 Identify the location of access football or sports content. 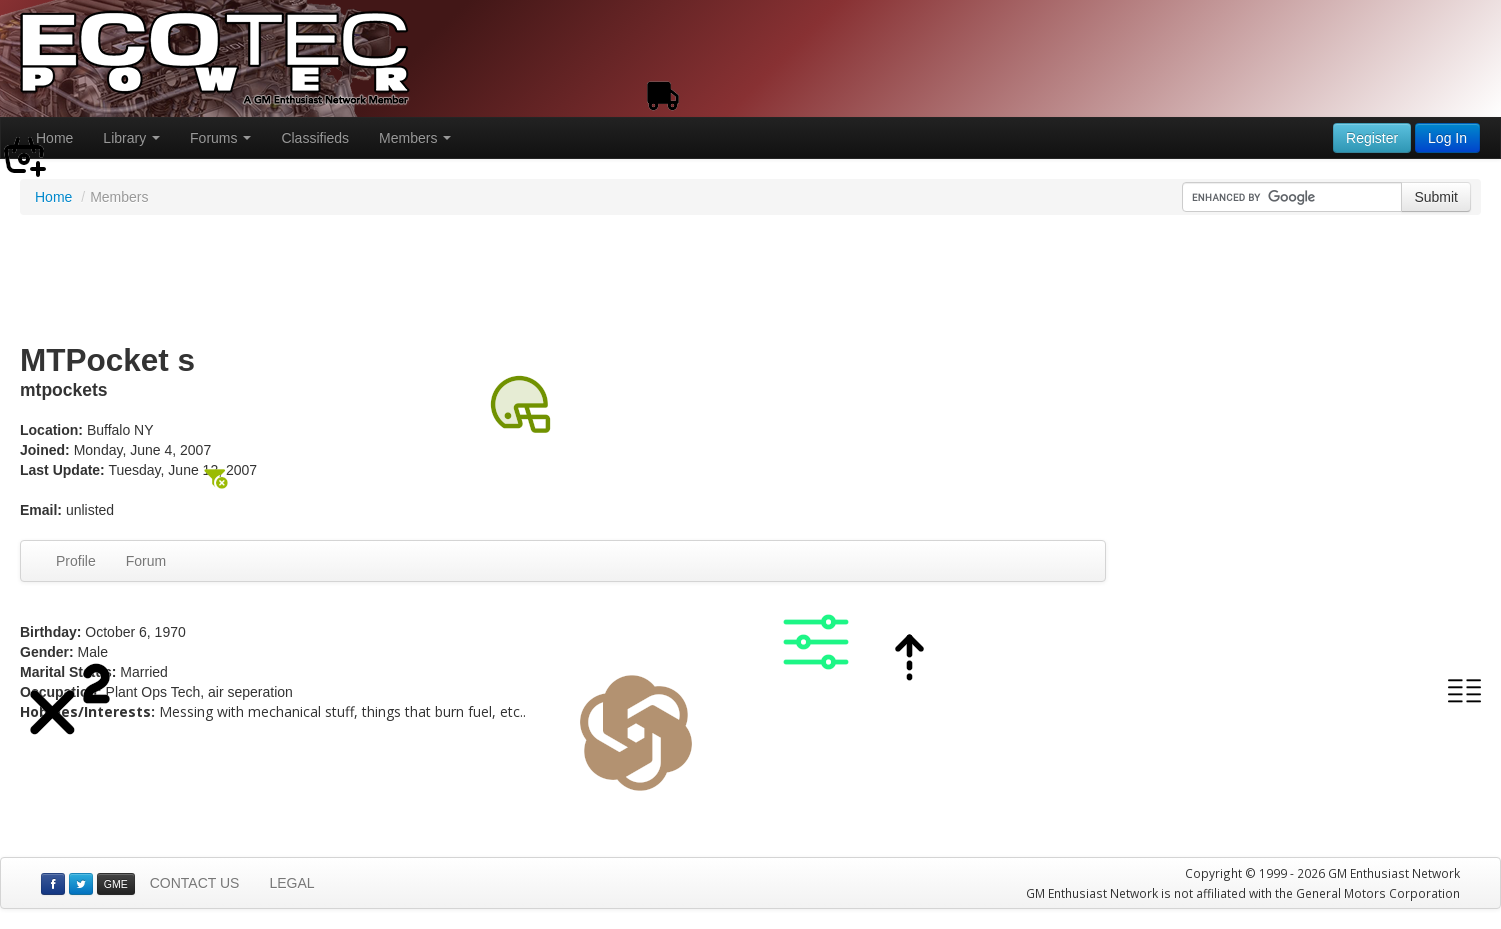
(520, 405).